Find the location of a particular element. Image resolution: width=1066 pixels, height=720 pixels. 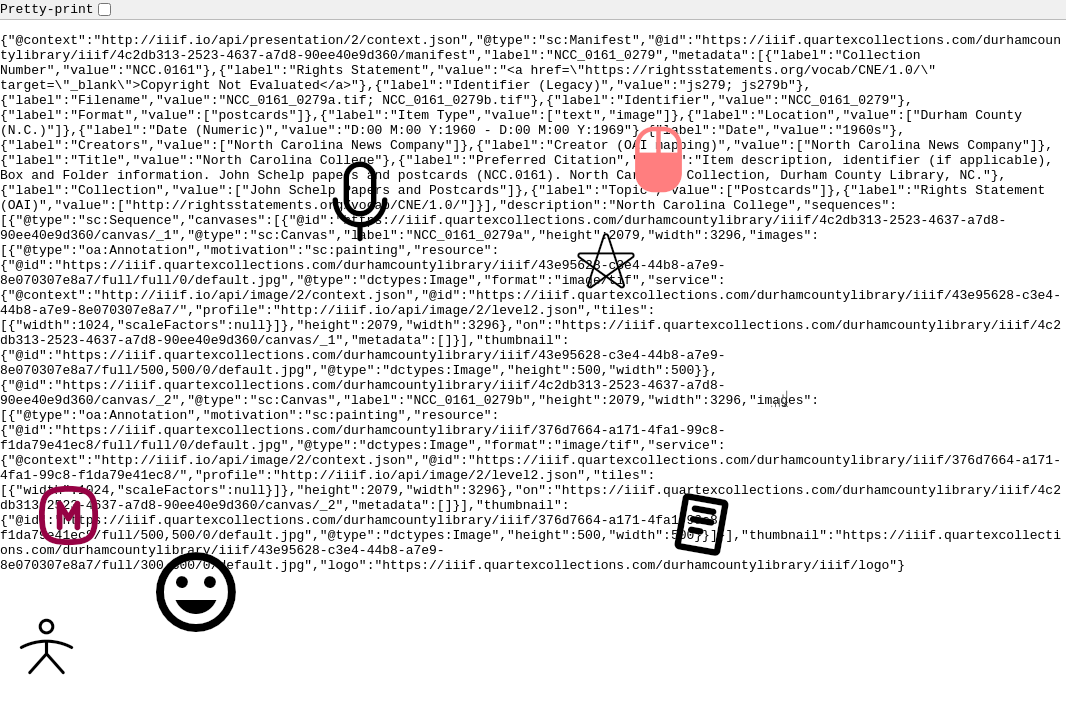

tap to start voice recording is located at coordinates (360, 200).